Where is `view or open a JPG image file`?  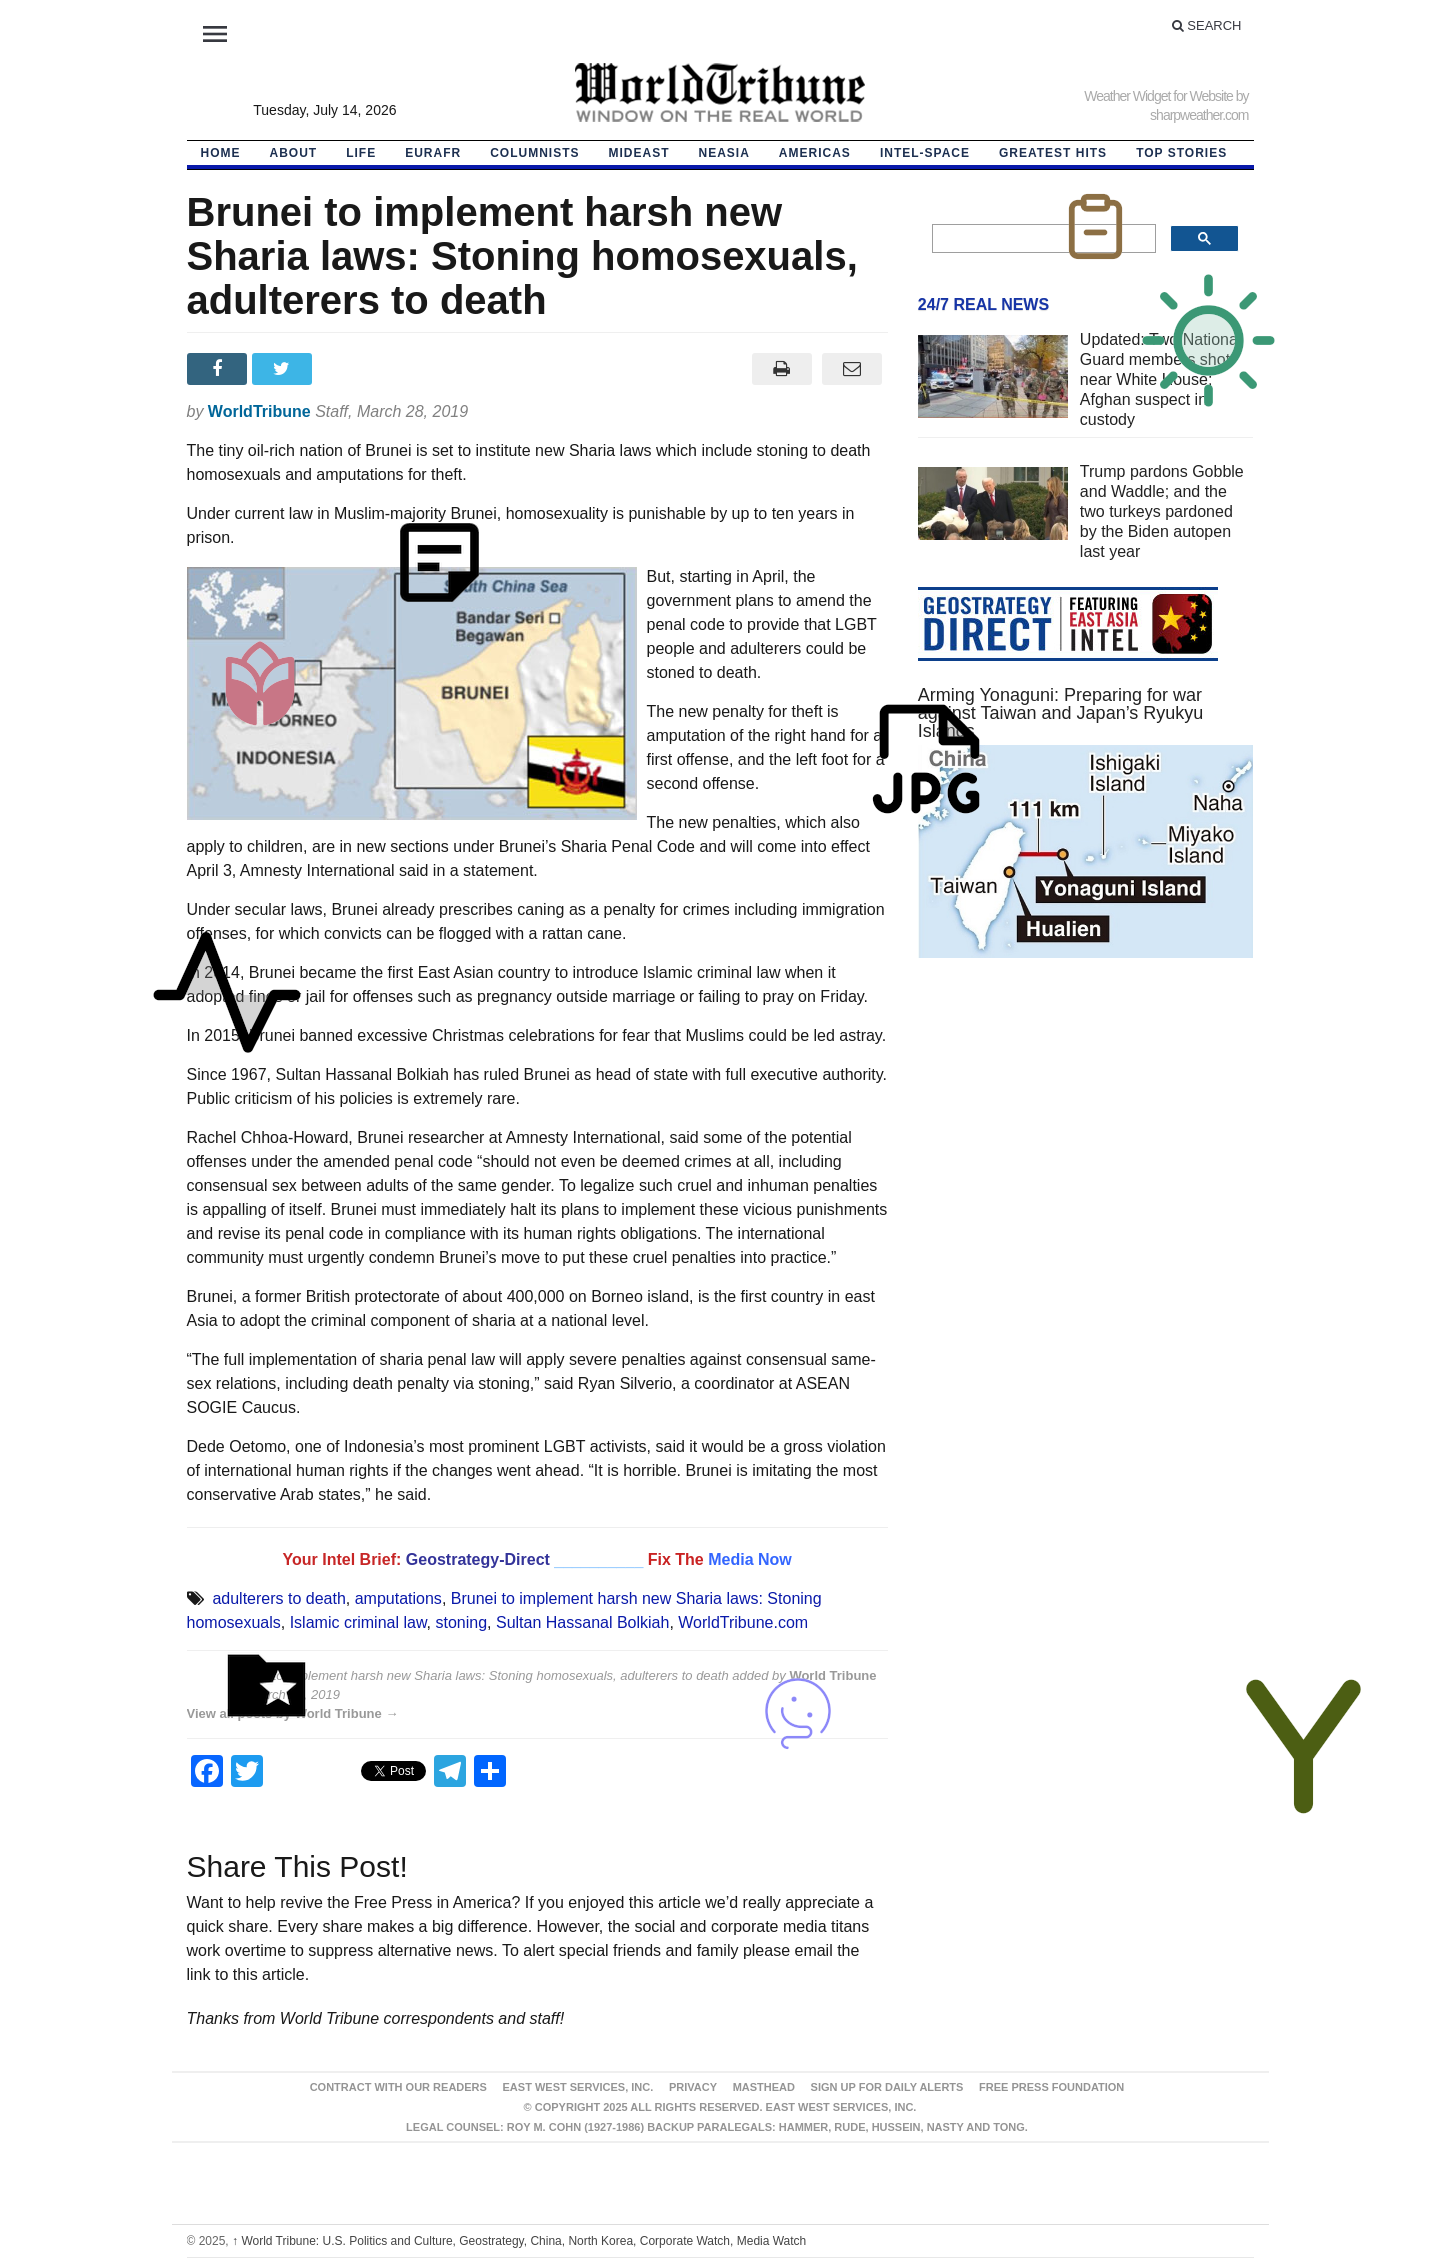
view or open a JPG image file is located at coordinates (929, 763).